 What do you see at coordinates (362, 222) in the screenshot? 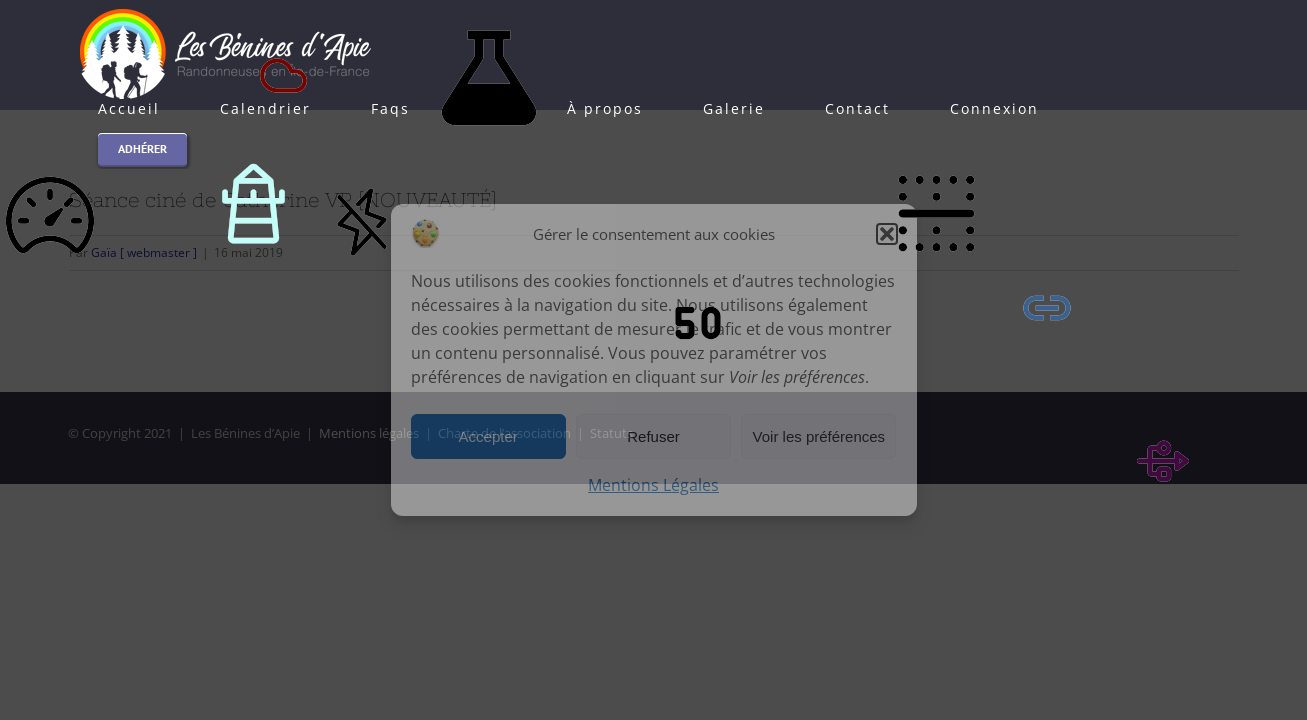
I see `disable flash or lightning mode` at bounding box center [362, 222].